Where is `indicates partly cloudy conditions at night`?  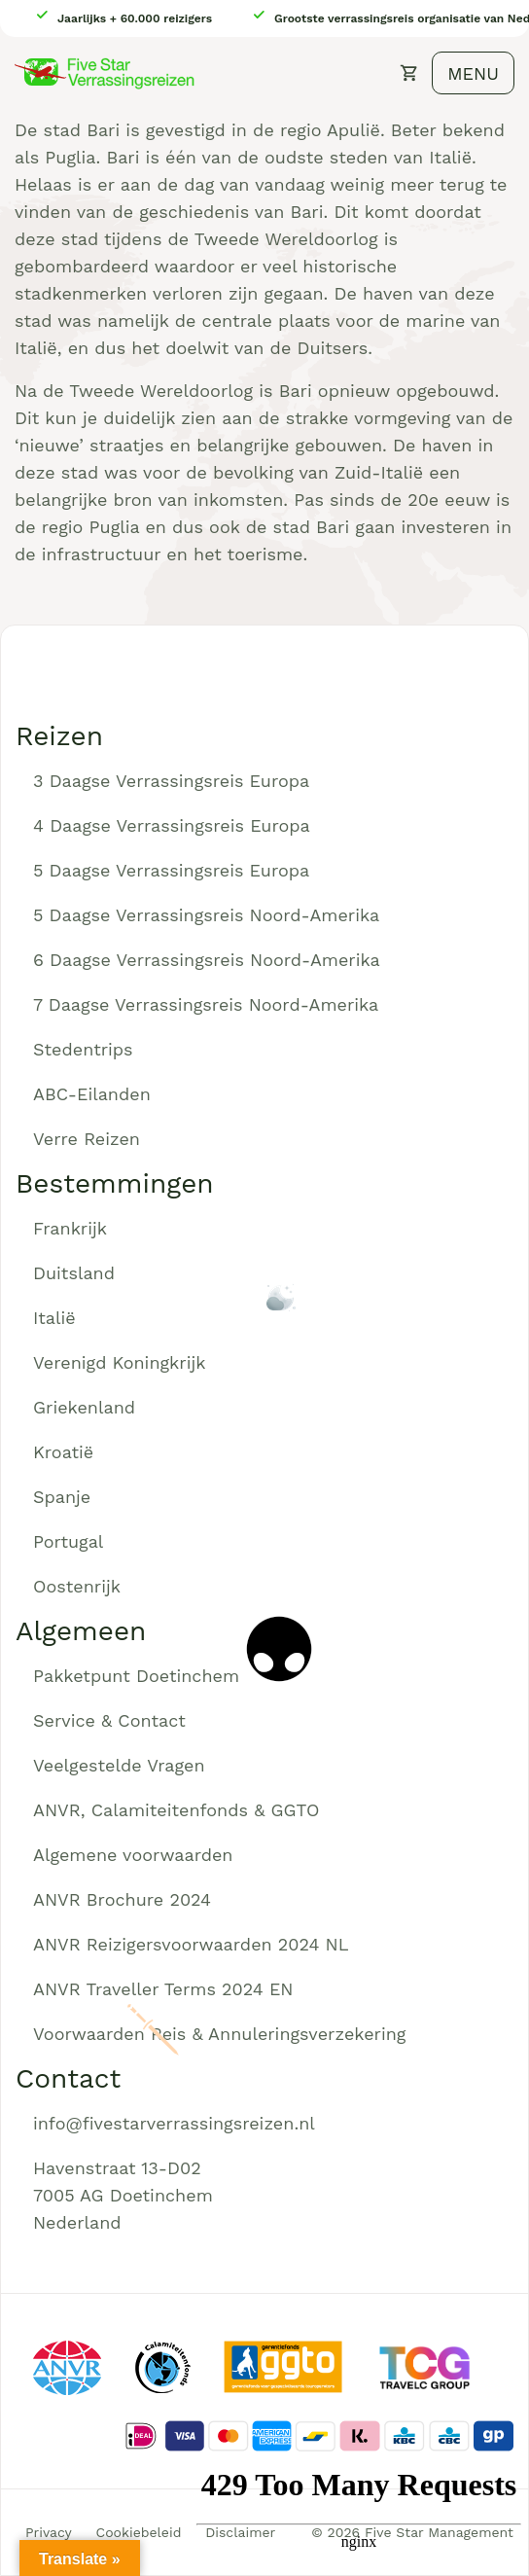 indicates partly cloudy conditions at night is located at coordinates (281, 1298).